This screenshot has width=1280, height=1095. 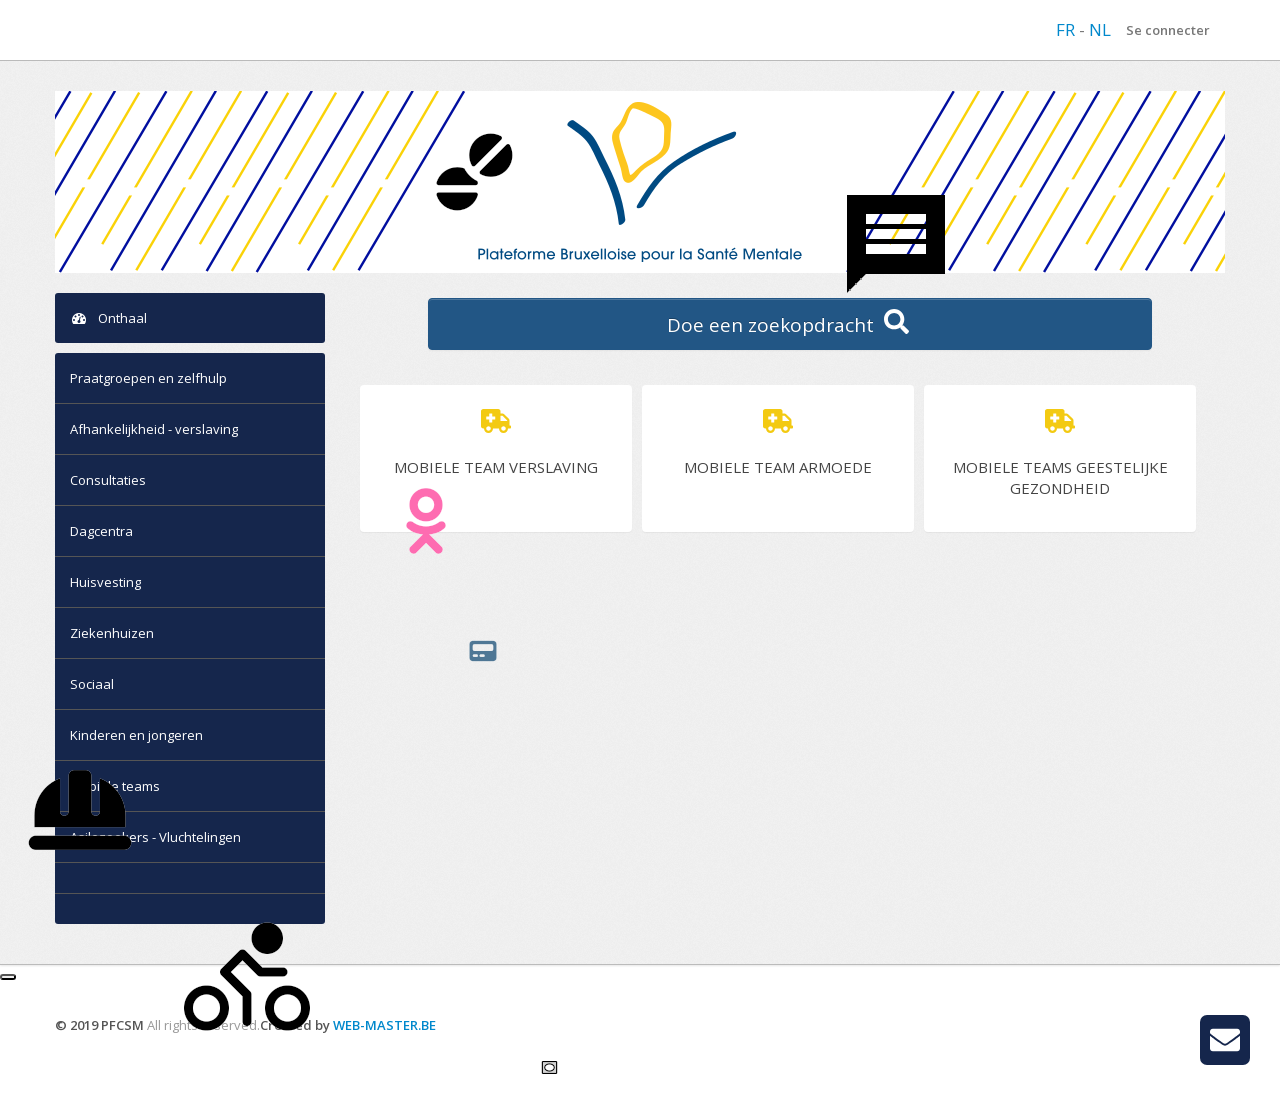 I want to click on access bike rental or cycling options, so click(x=247, y=981).